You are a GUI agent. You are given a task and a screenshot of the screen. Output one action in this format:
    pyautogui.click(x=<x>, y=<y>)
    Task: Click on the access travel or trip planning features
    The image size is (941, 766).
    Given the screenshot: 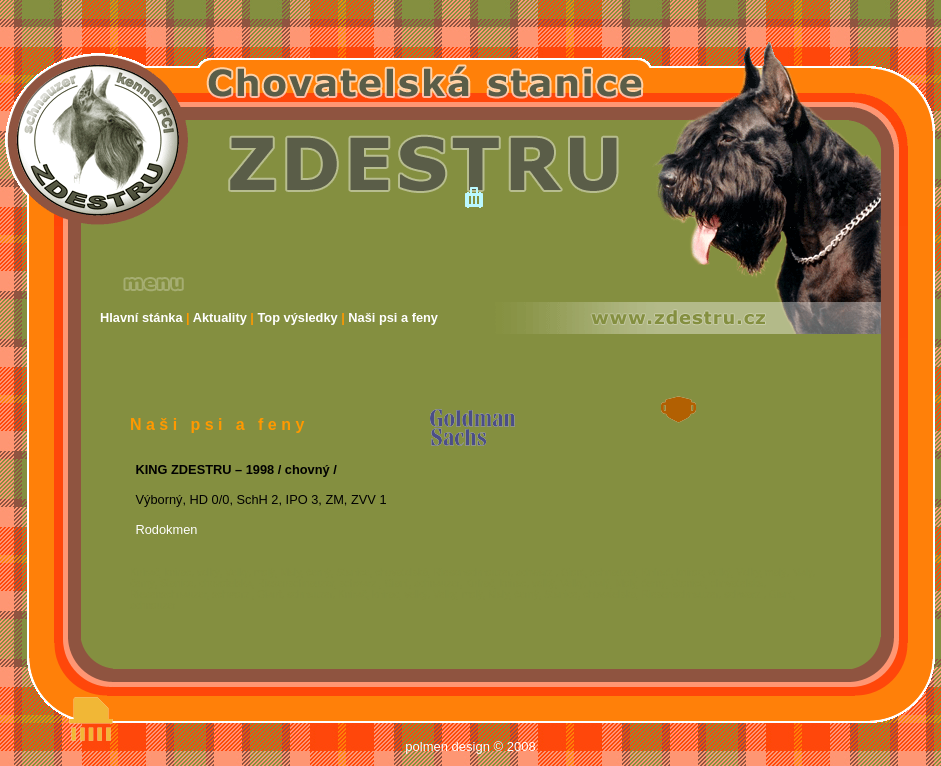 What is the action you would take?
    pyautogui.click(x=474, y=198)
    